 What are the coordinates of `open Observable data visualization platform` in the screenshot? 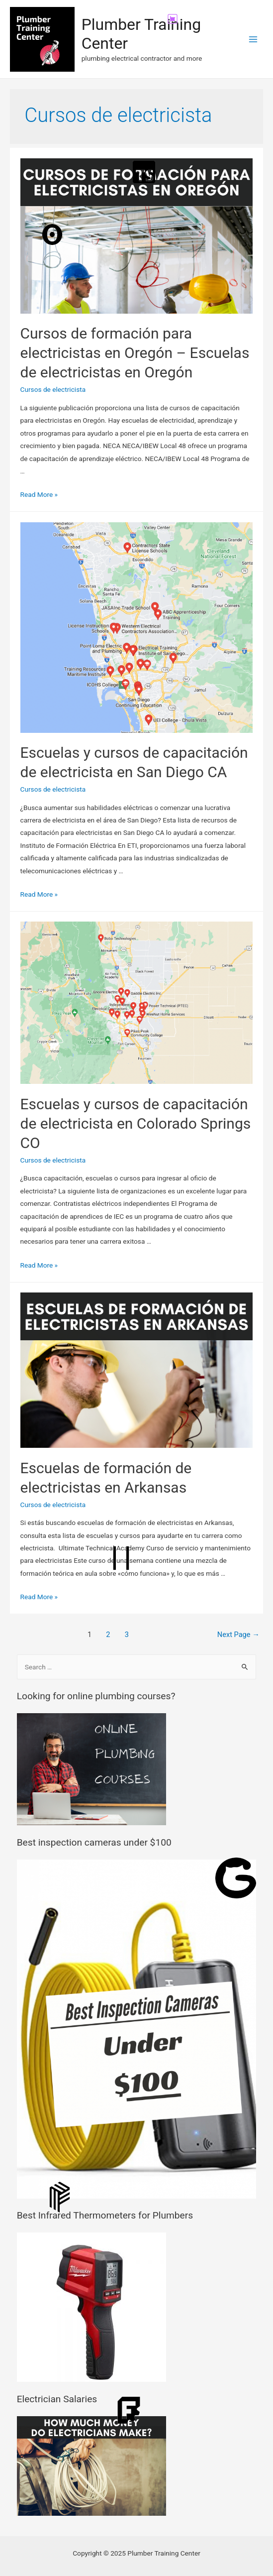 It's located at (52, 234).